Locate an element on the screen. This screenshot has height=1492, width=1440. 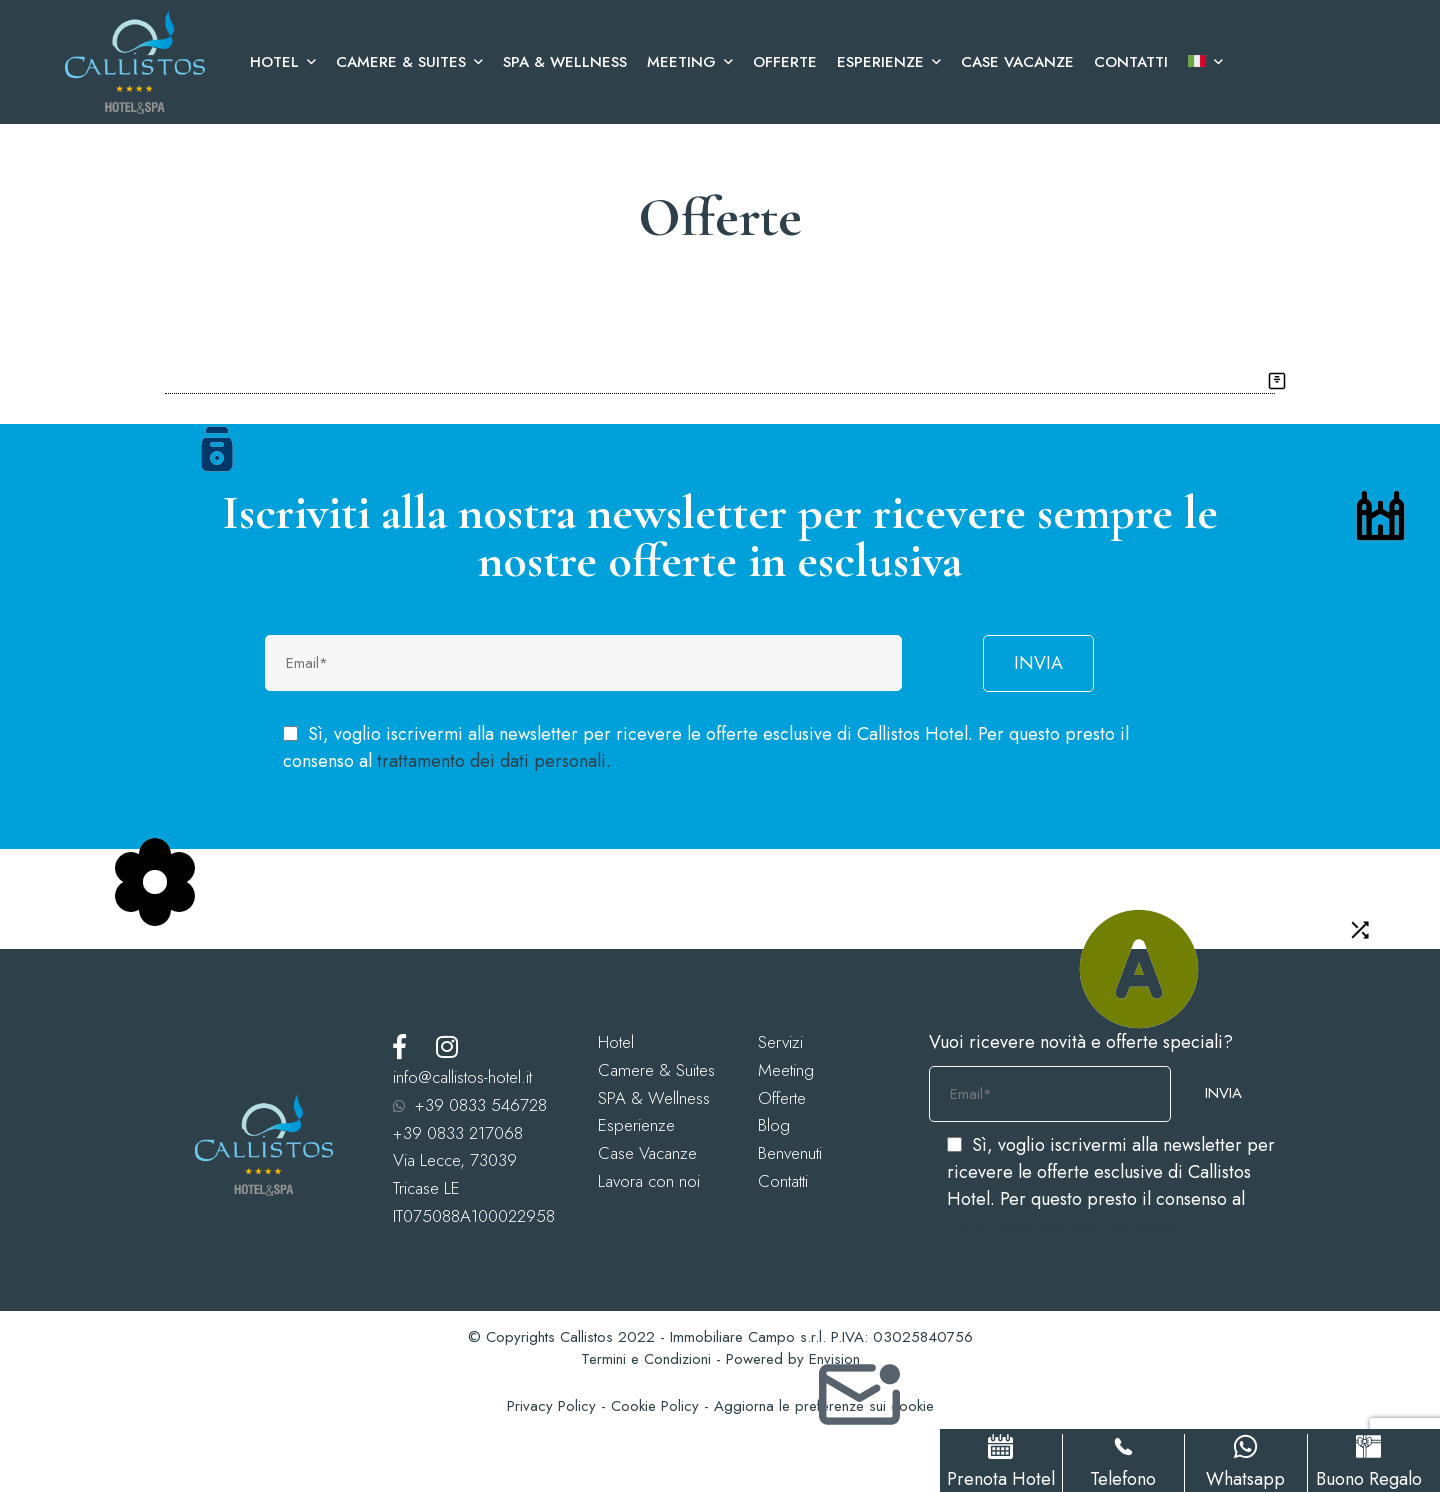
align content to top center of container is located at coordinates (1277, 381).